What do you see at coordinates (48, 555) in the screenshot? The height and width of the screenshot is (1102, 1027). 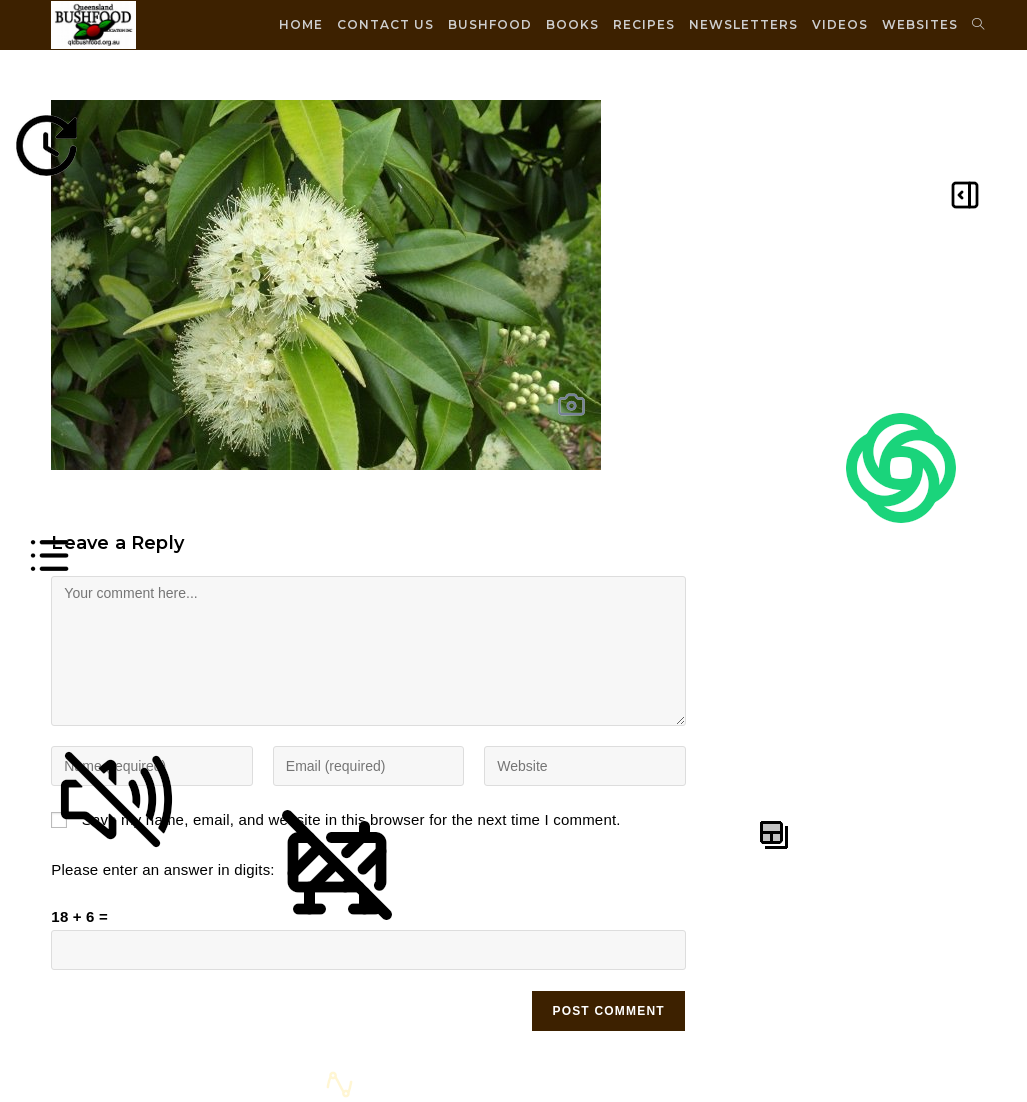 I see `view items in list format` at bounding box center [48, 555].